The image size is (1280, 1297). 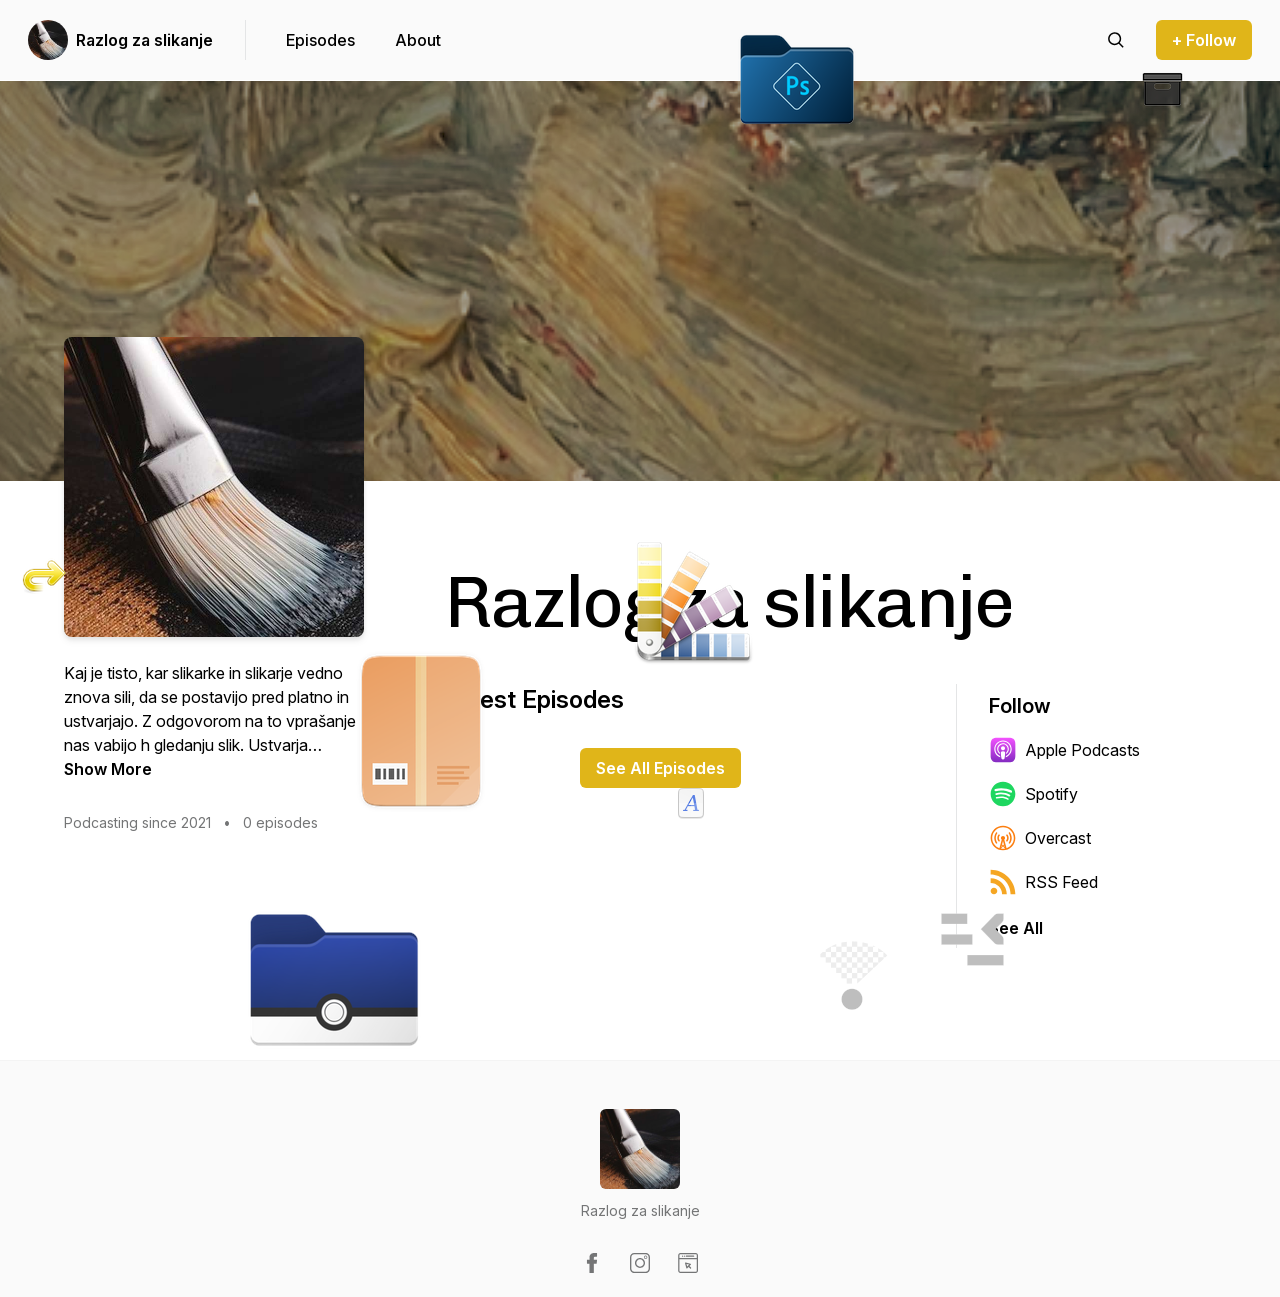 I want to click on redo last undone action, so click(x=44, y=574).